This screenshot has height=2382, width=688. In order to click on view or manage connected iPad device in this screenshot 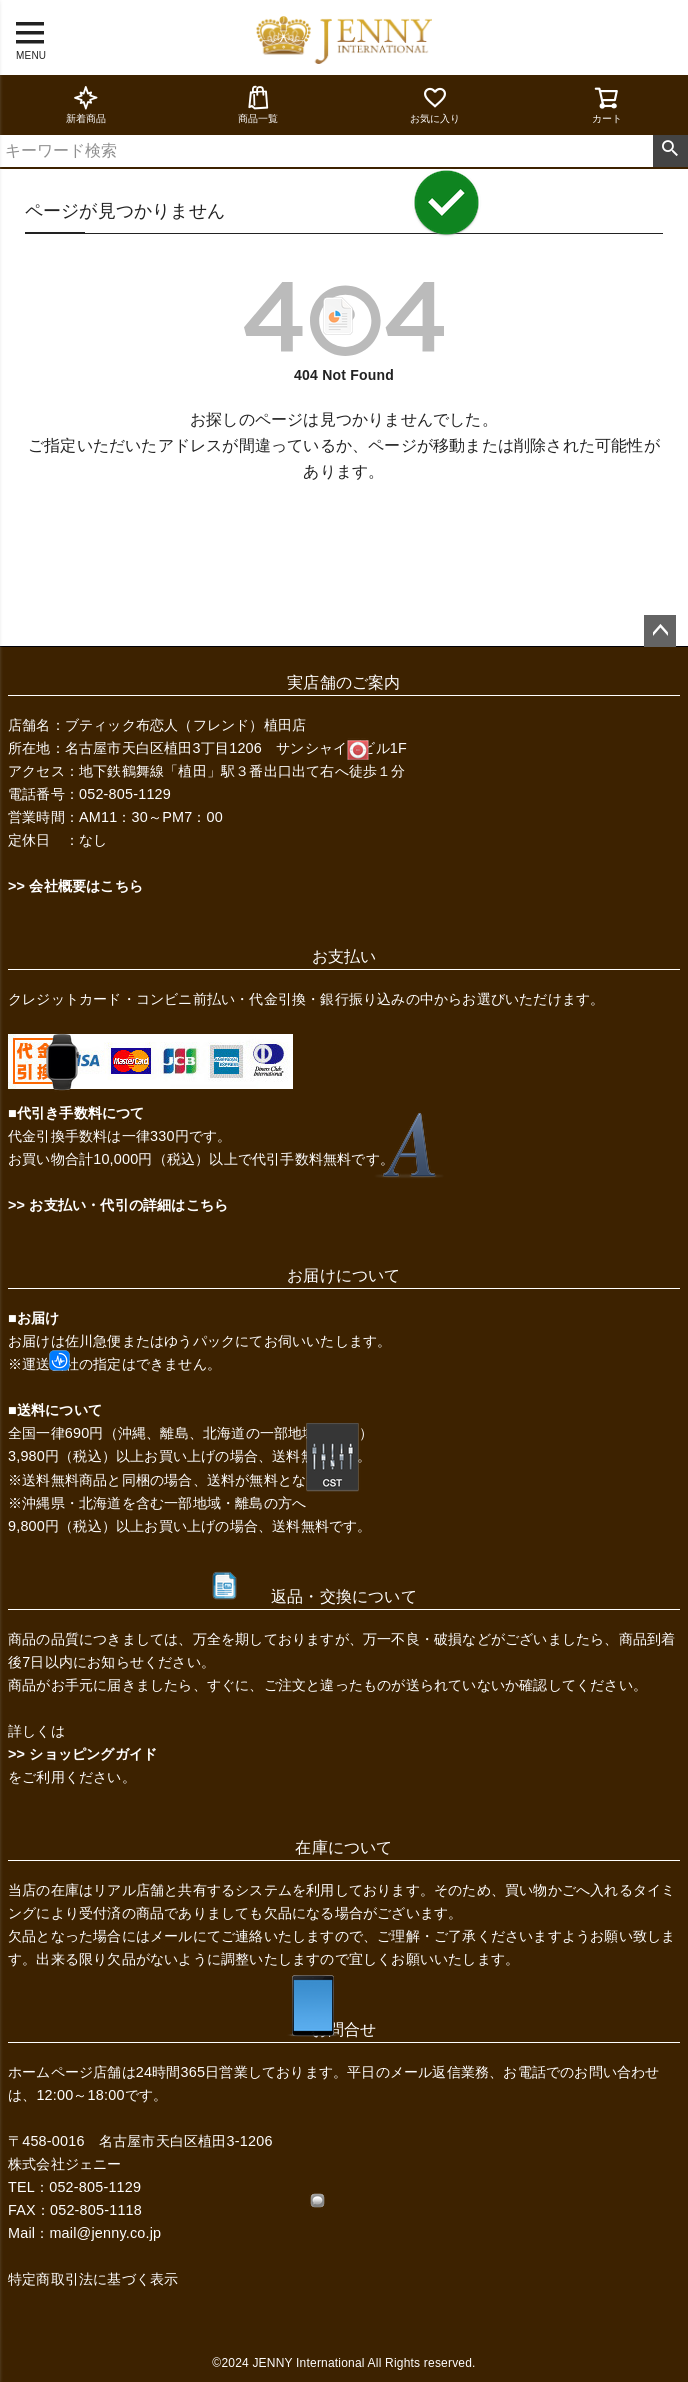, I will do `click(313, 2006)`.